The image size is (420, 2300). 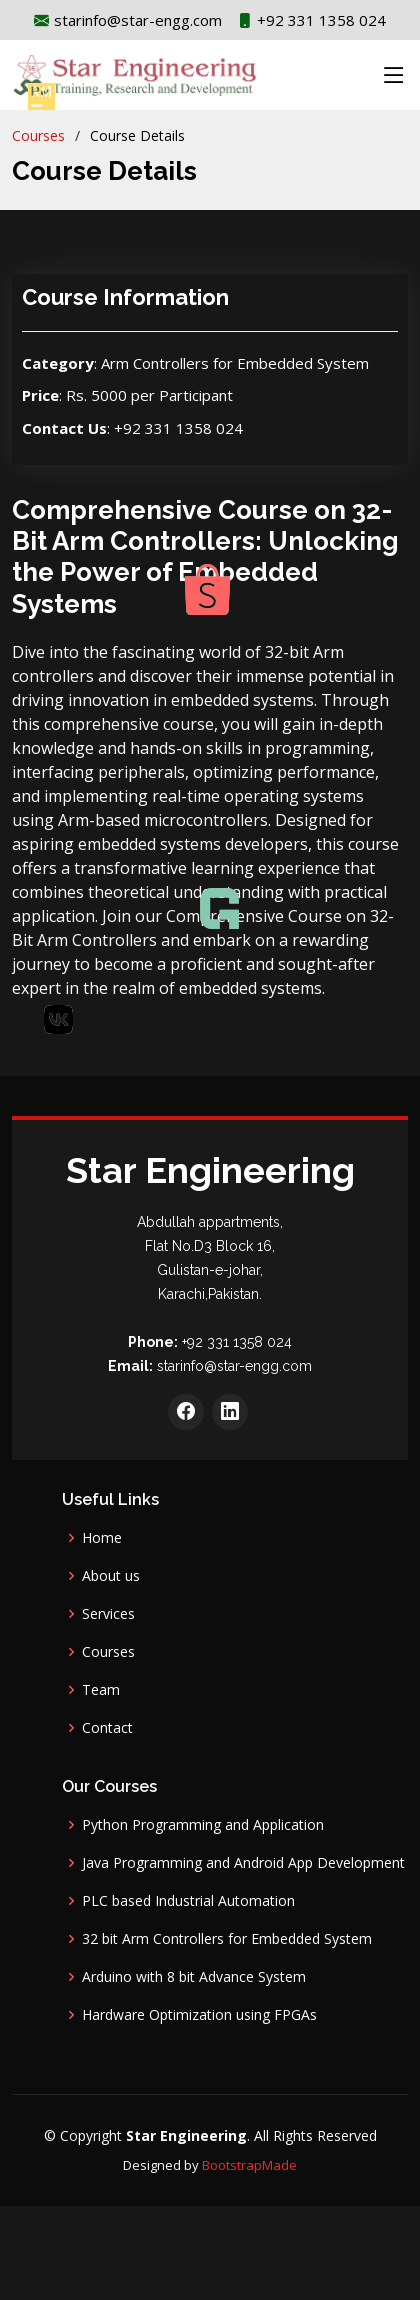 What do you see at coordinates (58, 1019) in the screenshot?
I see `open the VK social network app` at bounding box center [58, 1019].